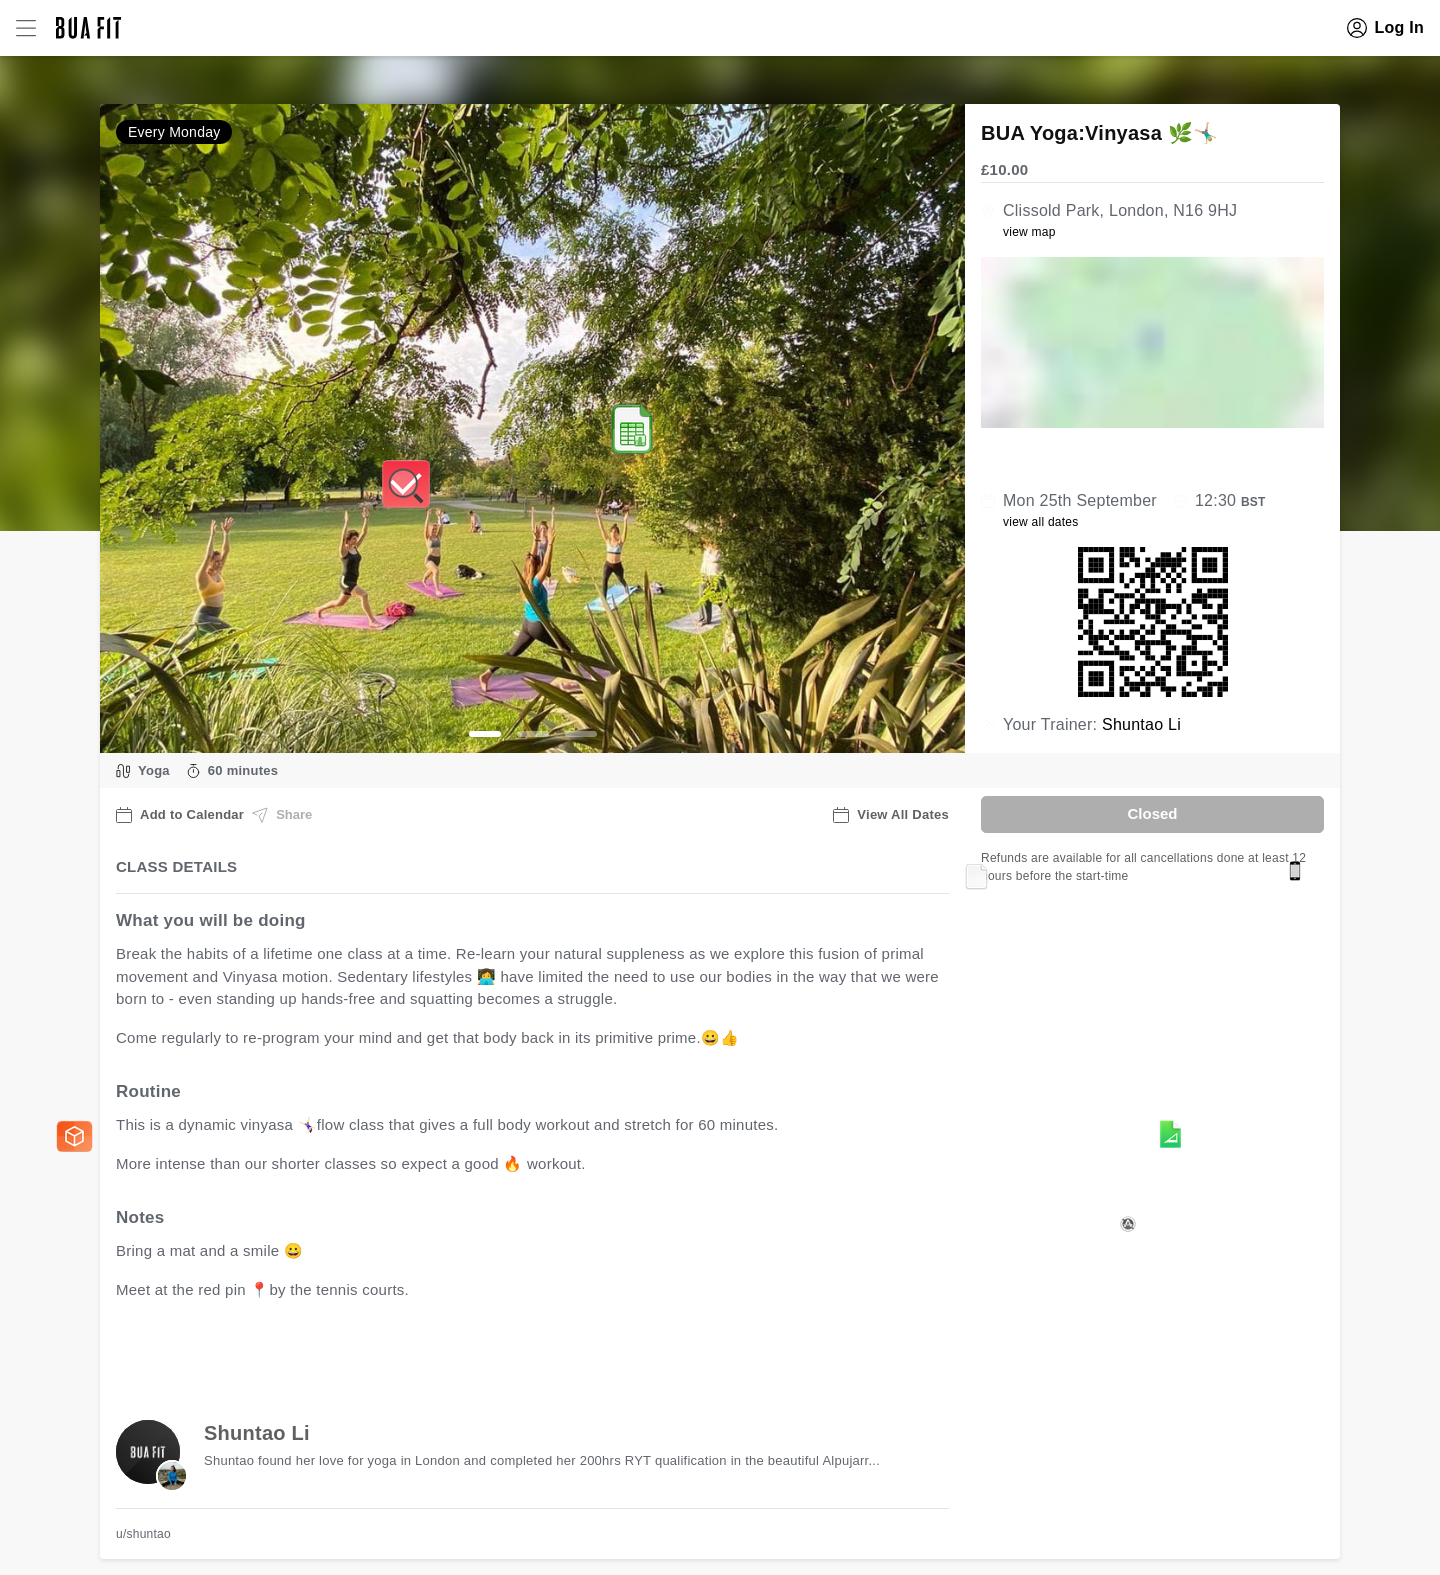  What do you see at coordinates (1128, 1224) in the screenshot?
I see `check for available software updates` at bounding box center [1128, 1224].